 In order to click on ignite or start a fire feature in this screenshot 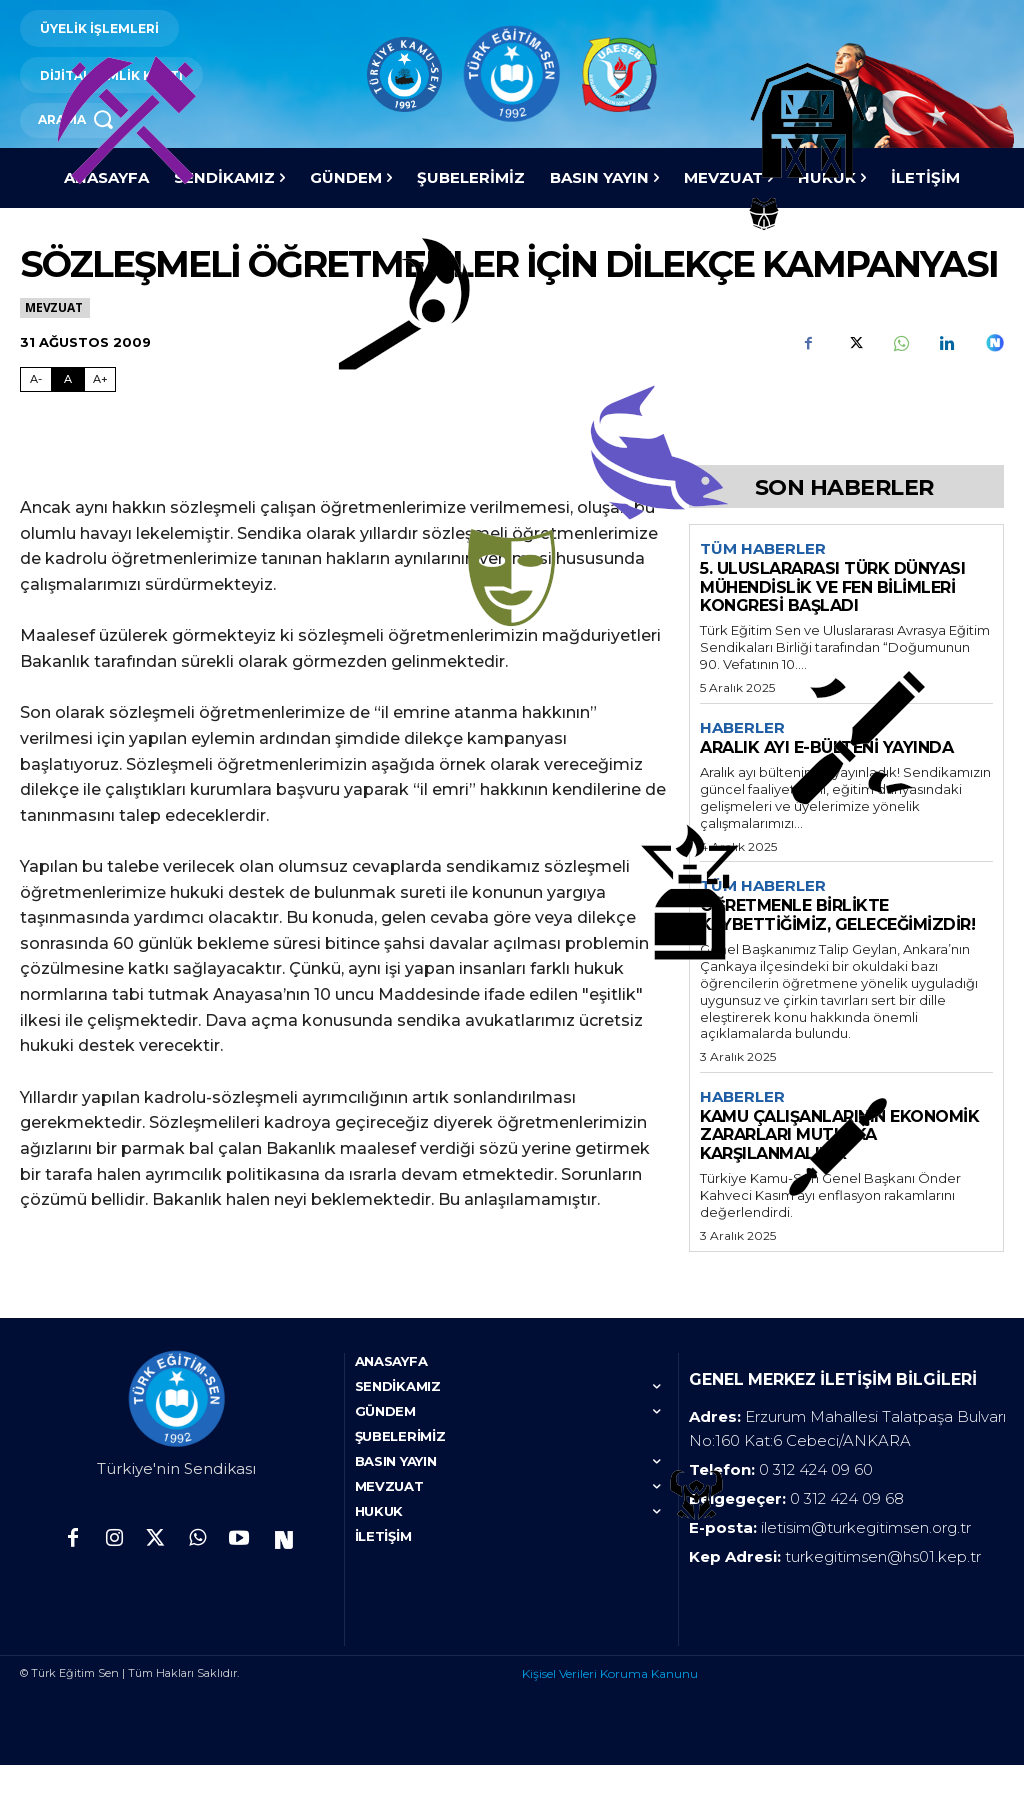, I will do `click(405, 304)`.